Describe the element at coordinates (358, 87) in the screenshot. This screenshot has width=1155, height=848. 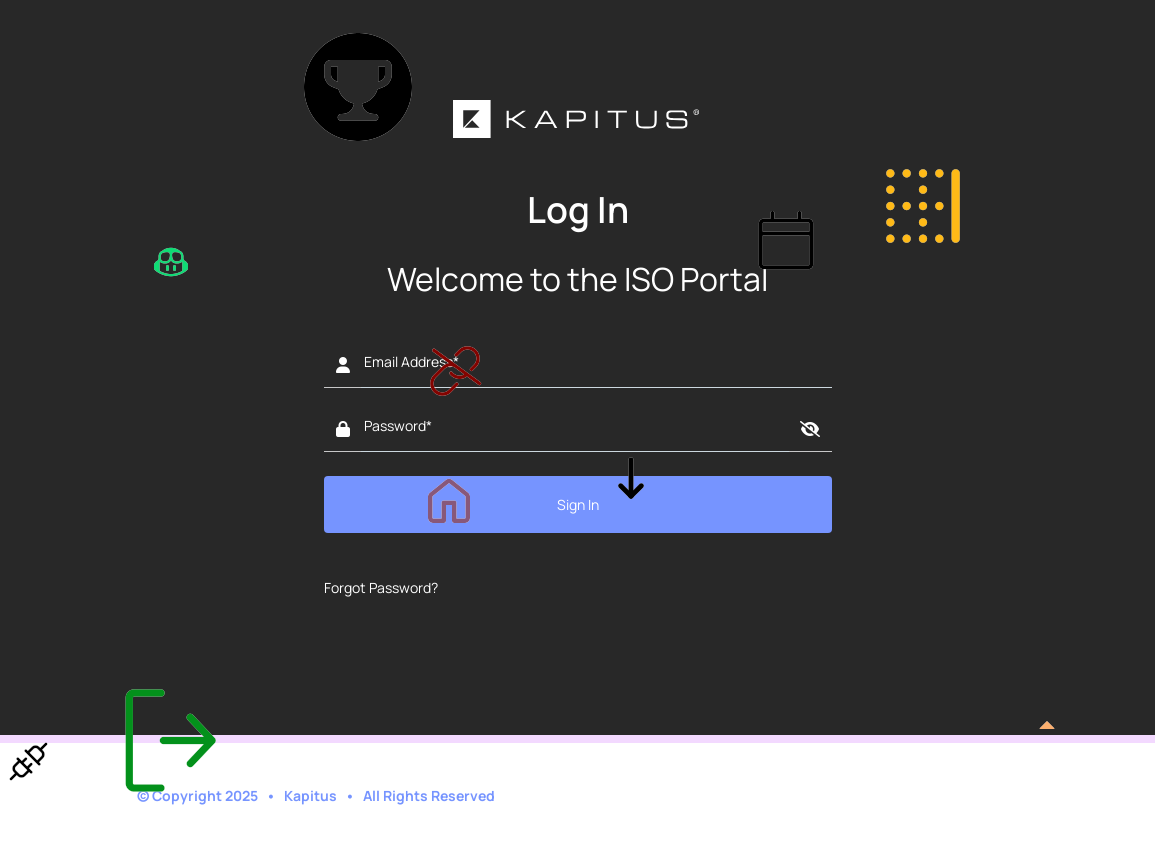
I see `view achievements or accomplishments in your feed` at that location.